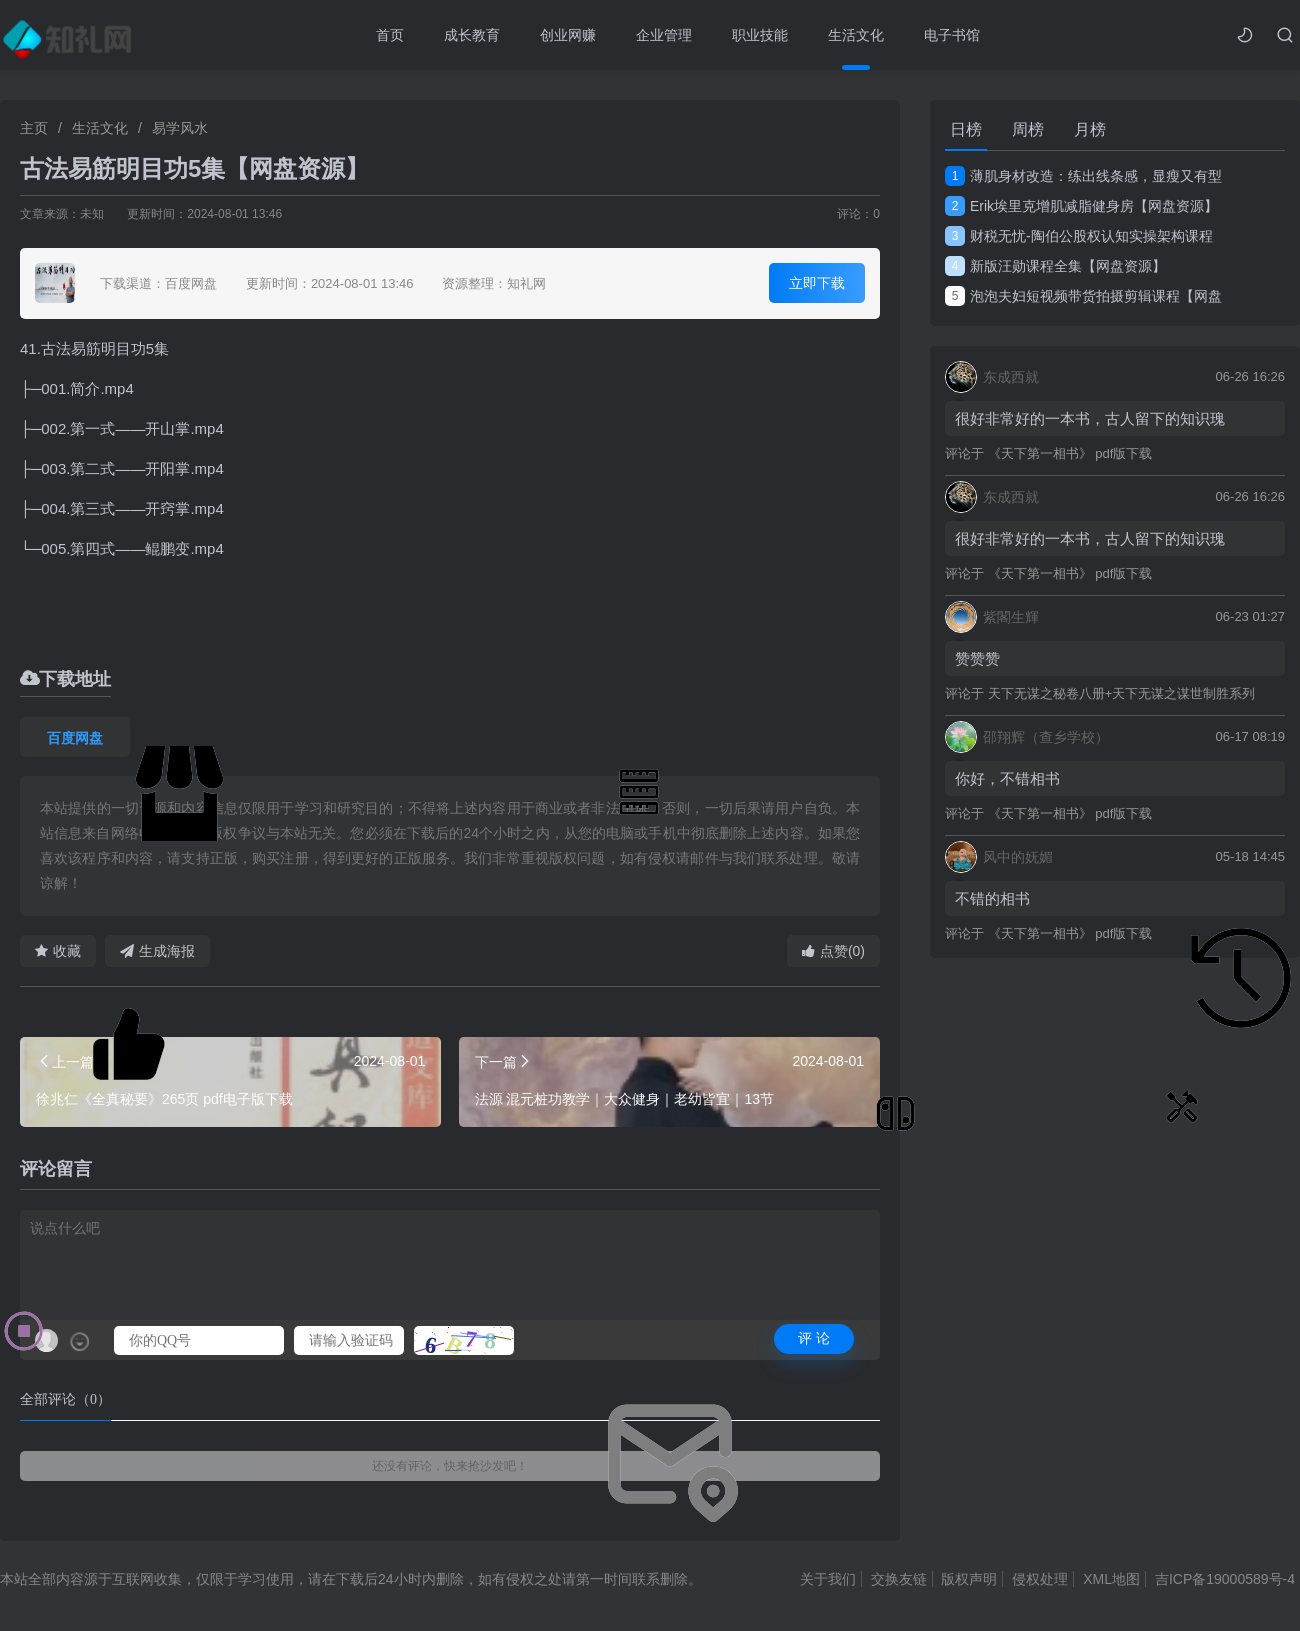  I want to click on like or upvote content, so click(129, 1044).